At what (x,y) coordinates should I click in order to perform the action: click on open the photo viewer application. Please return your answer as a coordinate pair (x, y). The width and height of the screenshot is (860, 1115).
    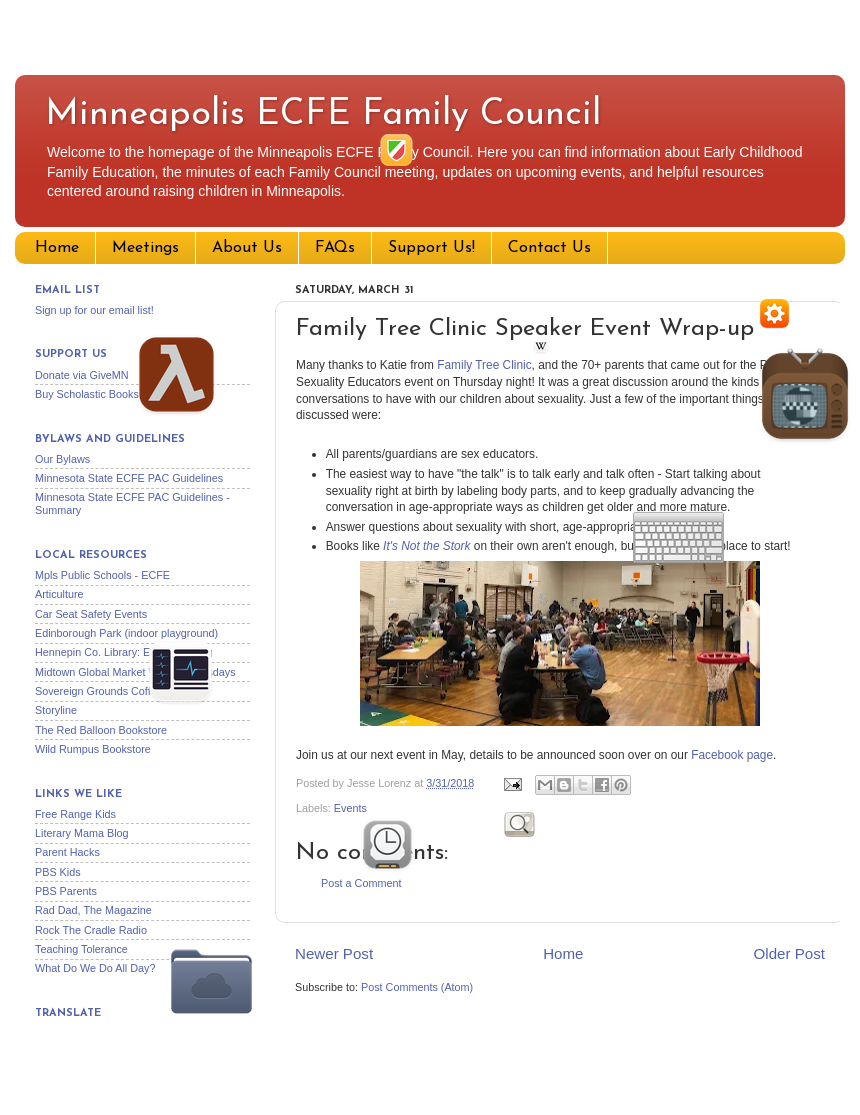
    Looking at the image, I should click on (519, 824).